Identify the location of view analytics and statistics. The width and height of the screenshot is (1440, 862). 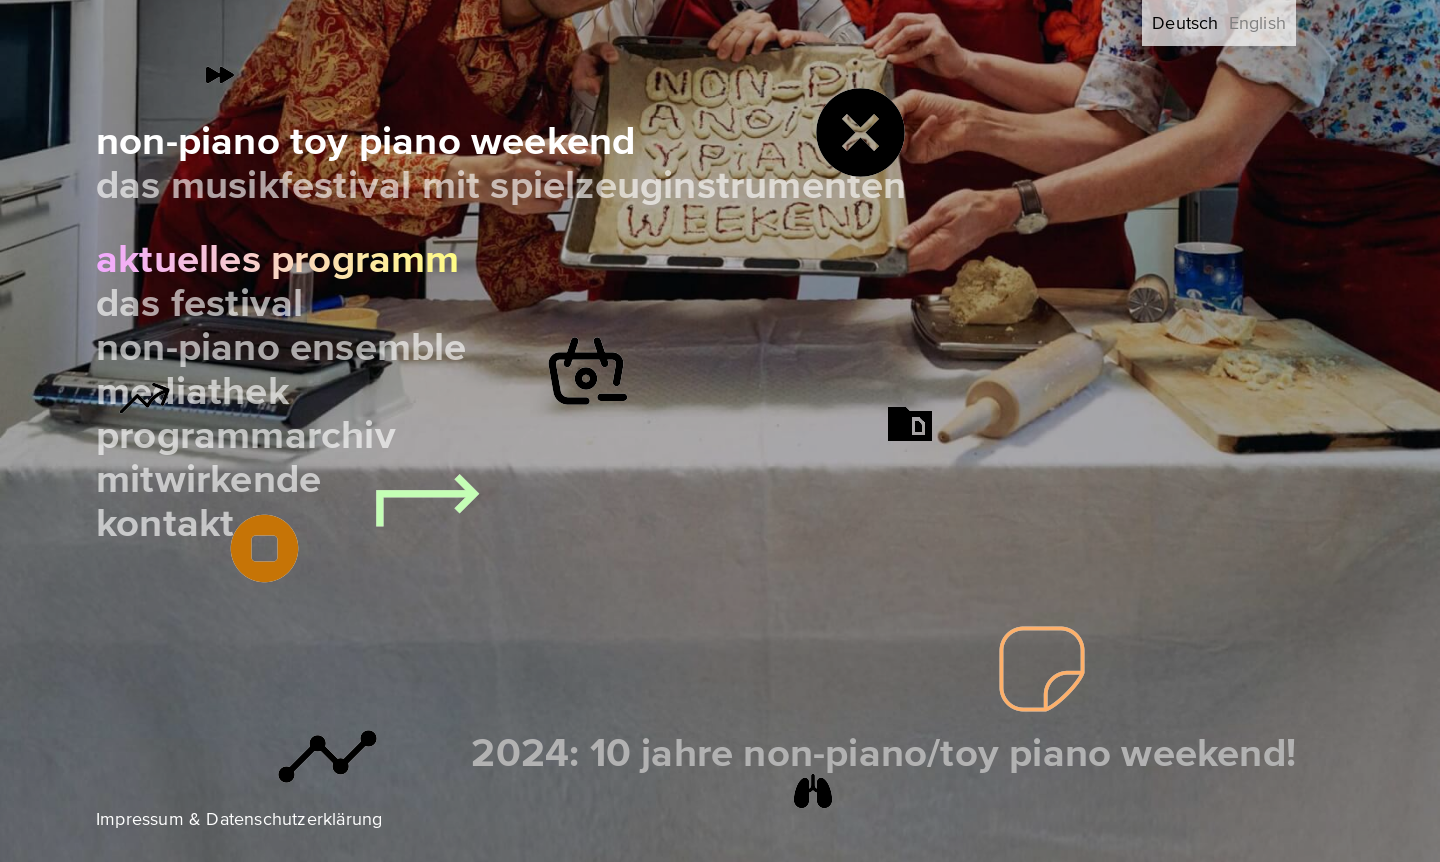
(327, 756).